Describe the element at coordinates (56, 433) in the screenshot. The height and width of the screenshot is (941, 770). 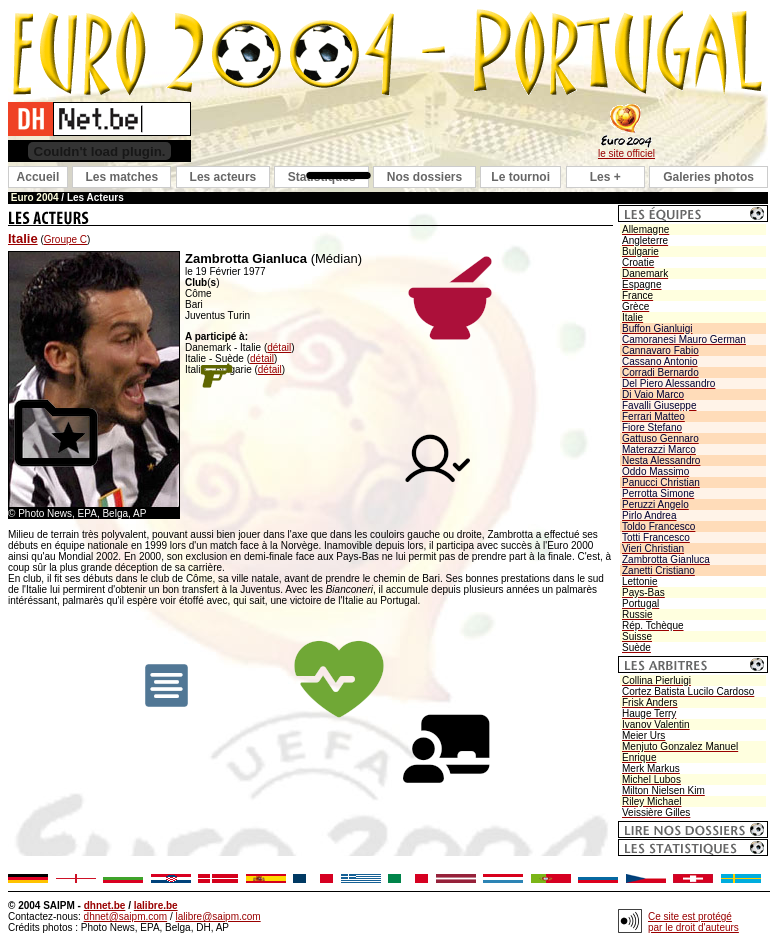
I see `access starred or favorite folders` at that location.